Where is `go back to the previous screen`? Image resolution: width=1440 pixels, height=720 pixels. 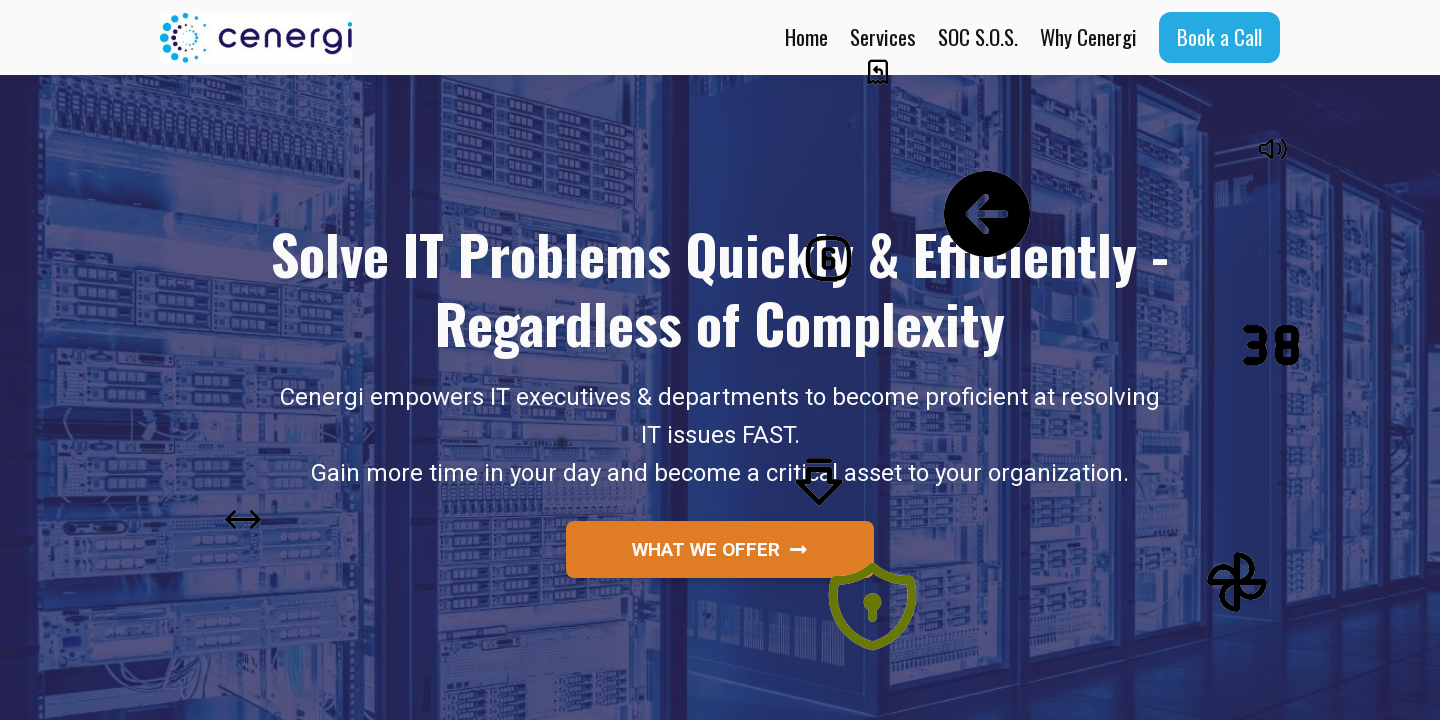 go back to the previous screen is located at coordinates (987, 214).